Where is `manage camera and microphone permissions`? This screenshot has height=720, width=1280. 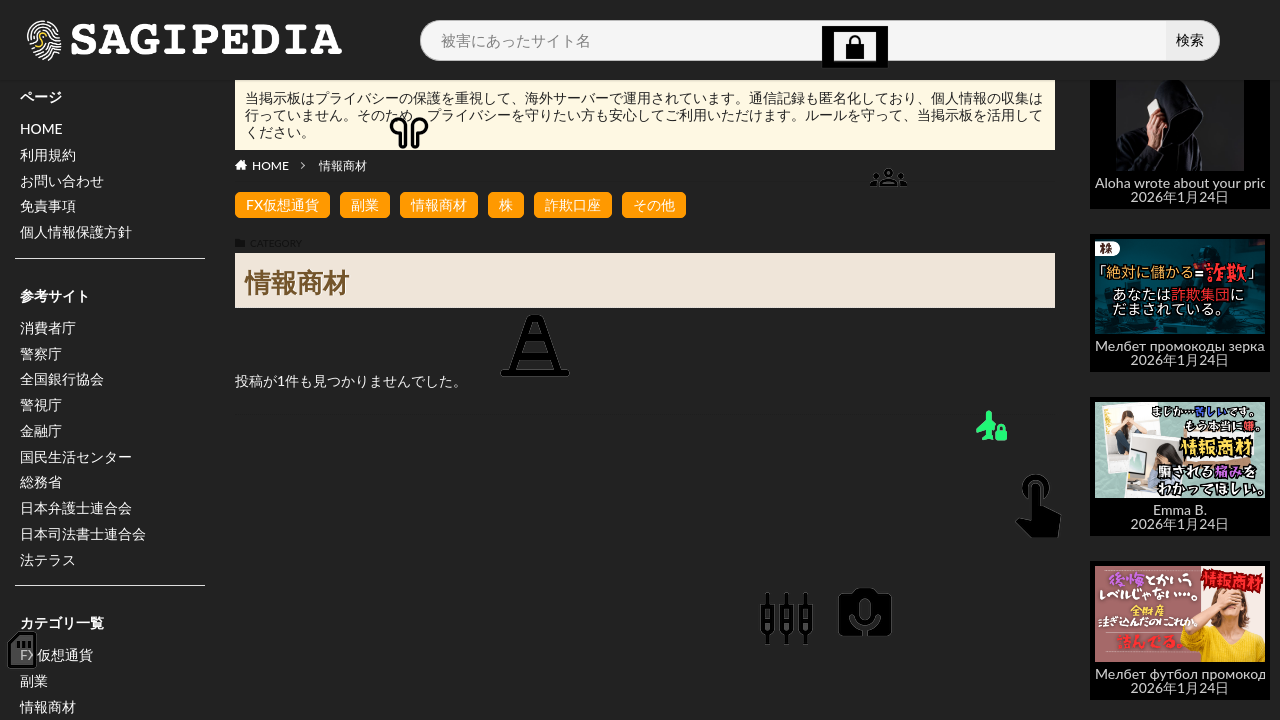
manage camera and microphone permissions is located at coordinates (865, 612).